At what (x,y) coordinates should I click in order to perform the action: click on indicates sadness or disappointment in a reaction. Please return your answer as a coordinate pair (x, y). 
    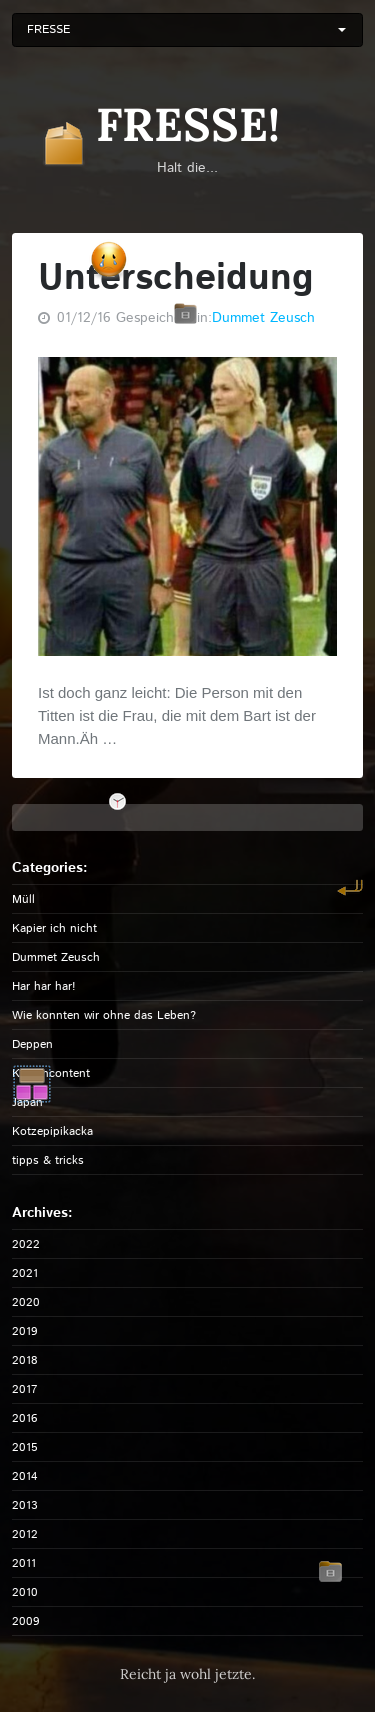
    Looking at the image, I should click on (109, 261).